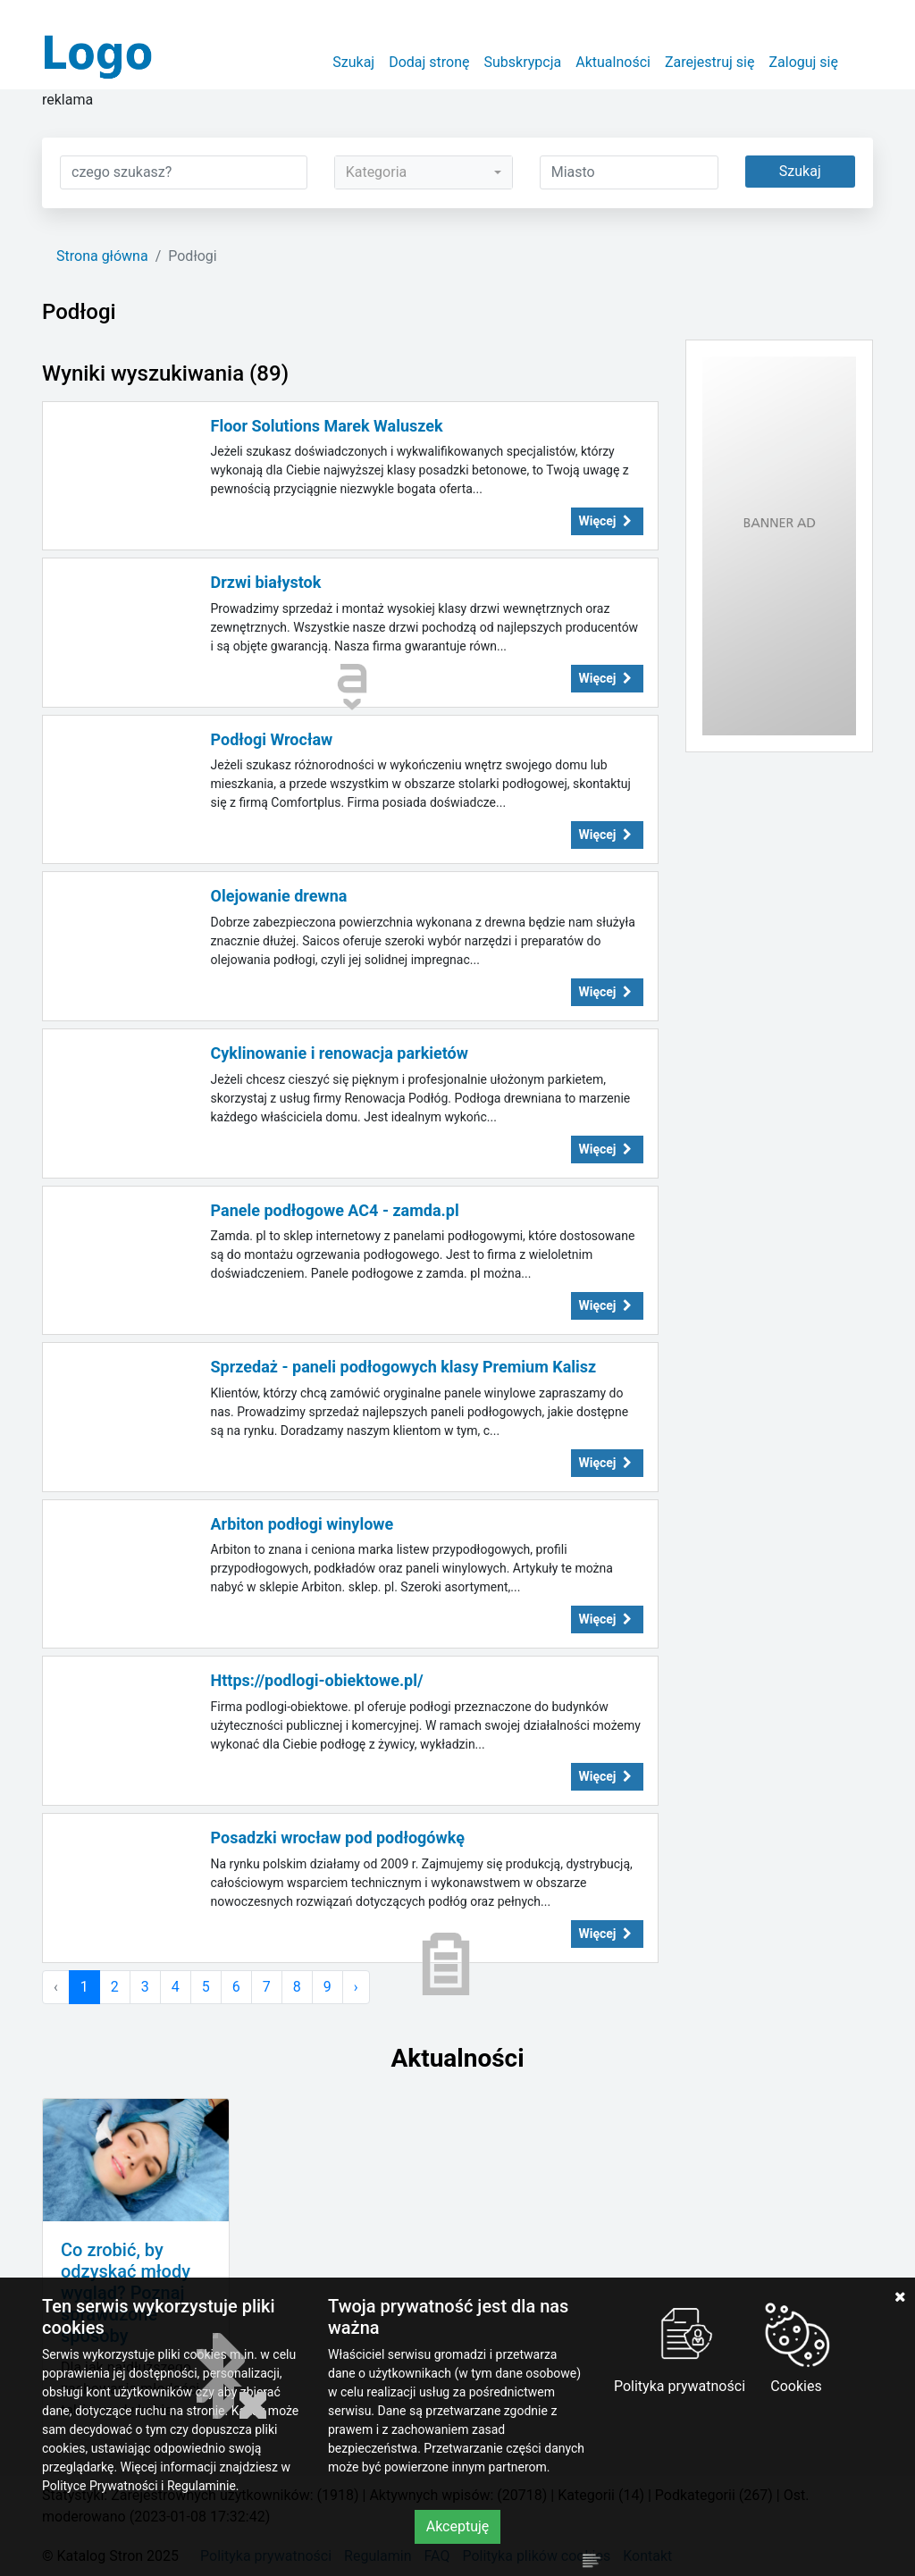  What do you see at coordinates (223, 2376) in the screenshot?
I see `bluetooth is currently disabled` at bounding box center [223, 2376].